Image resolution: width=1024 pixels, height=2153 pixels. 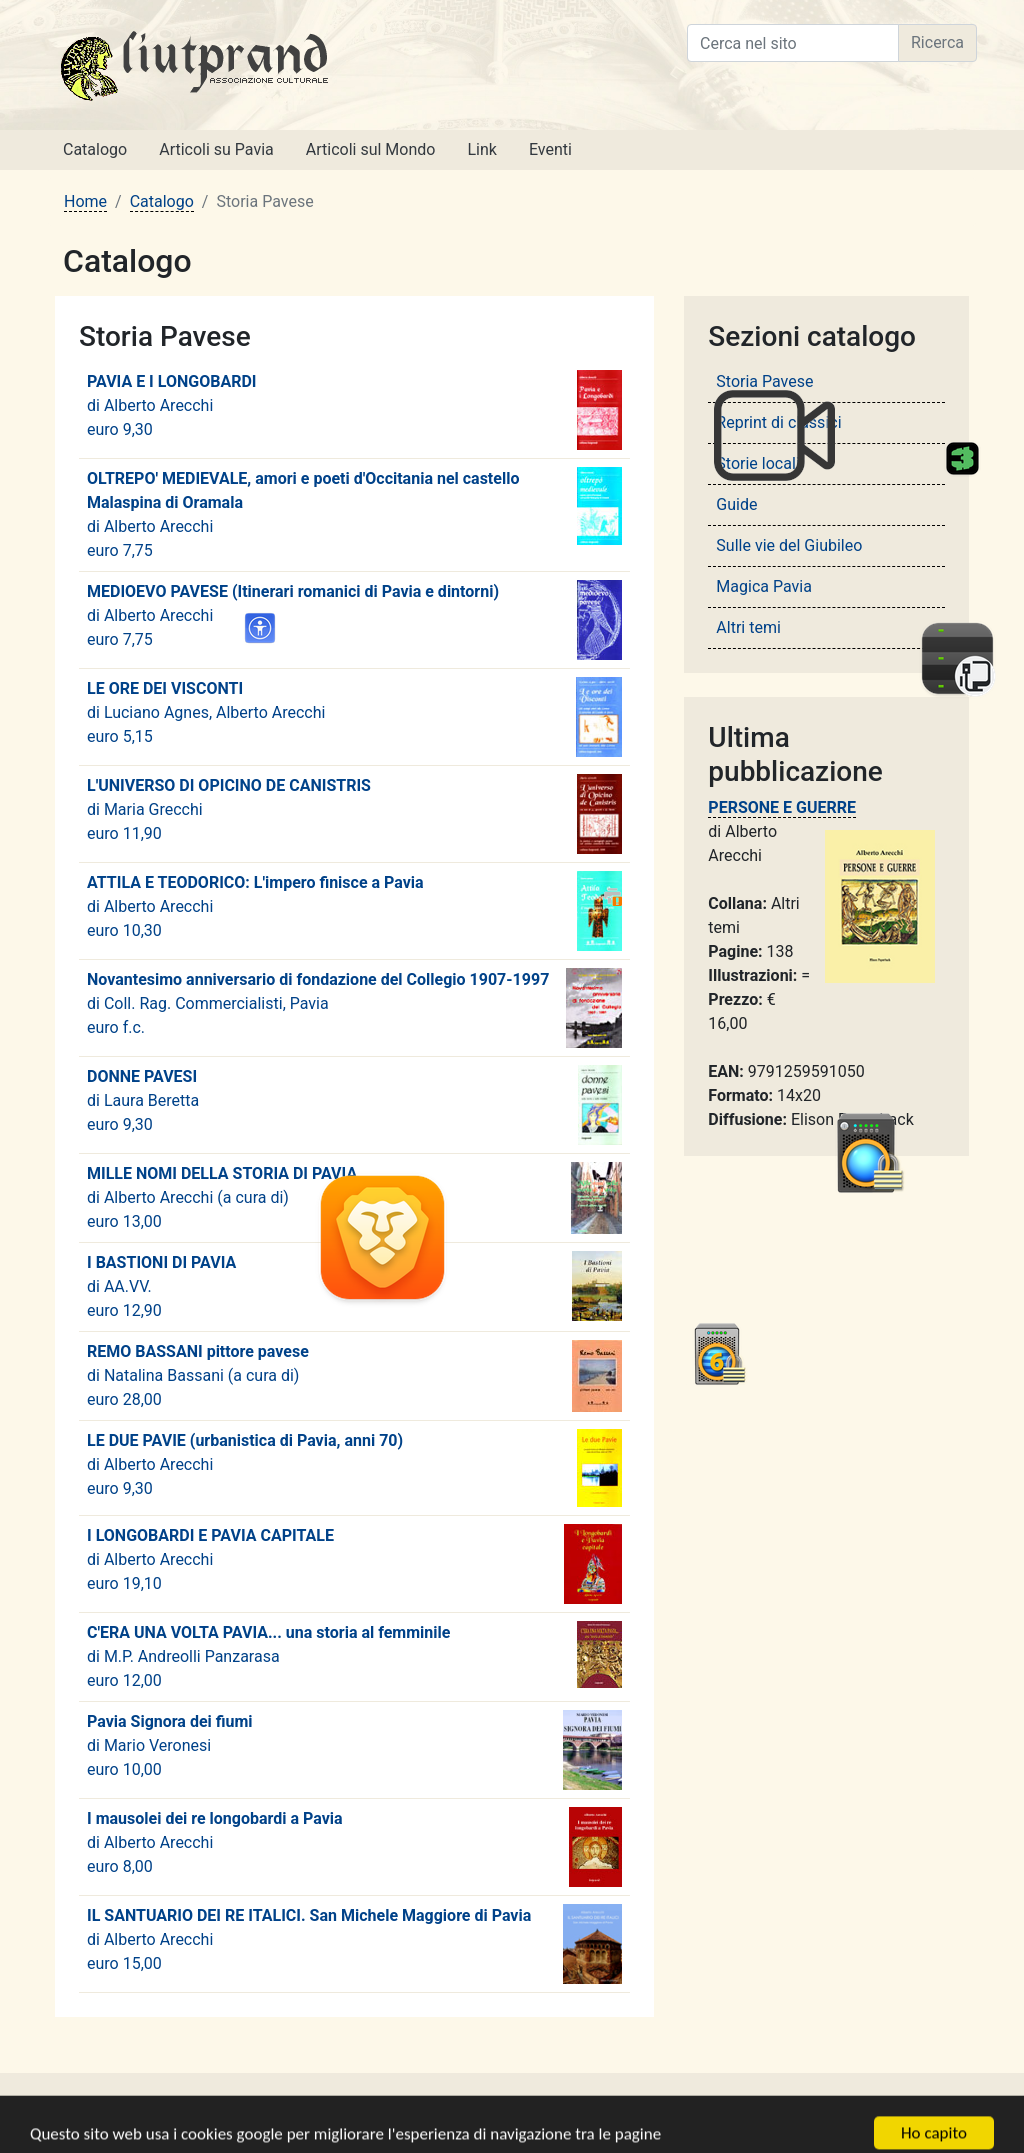 I want to click on indicates a locked RAID 6 storage array, so click(x=717, y=1354).